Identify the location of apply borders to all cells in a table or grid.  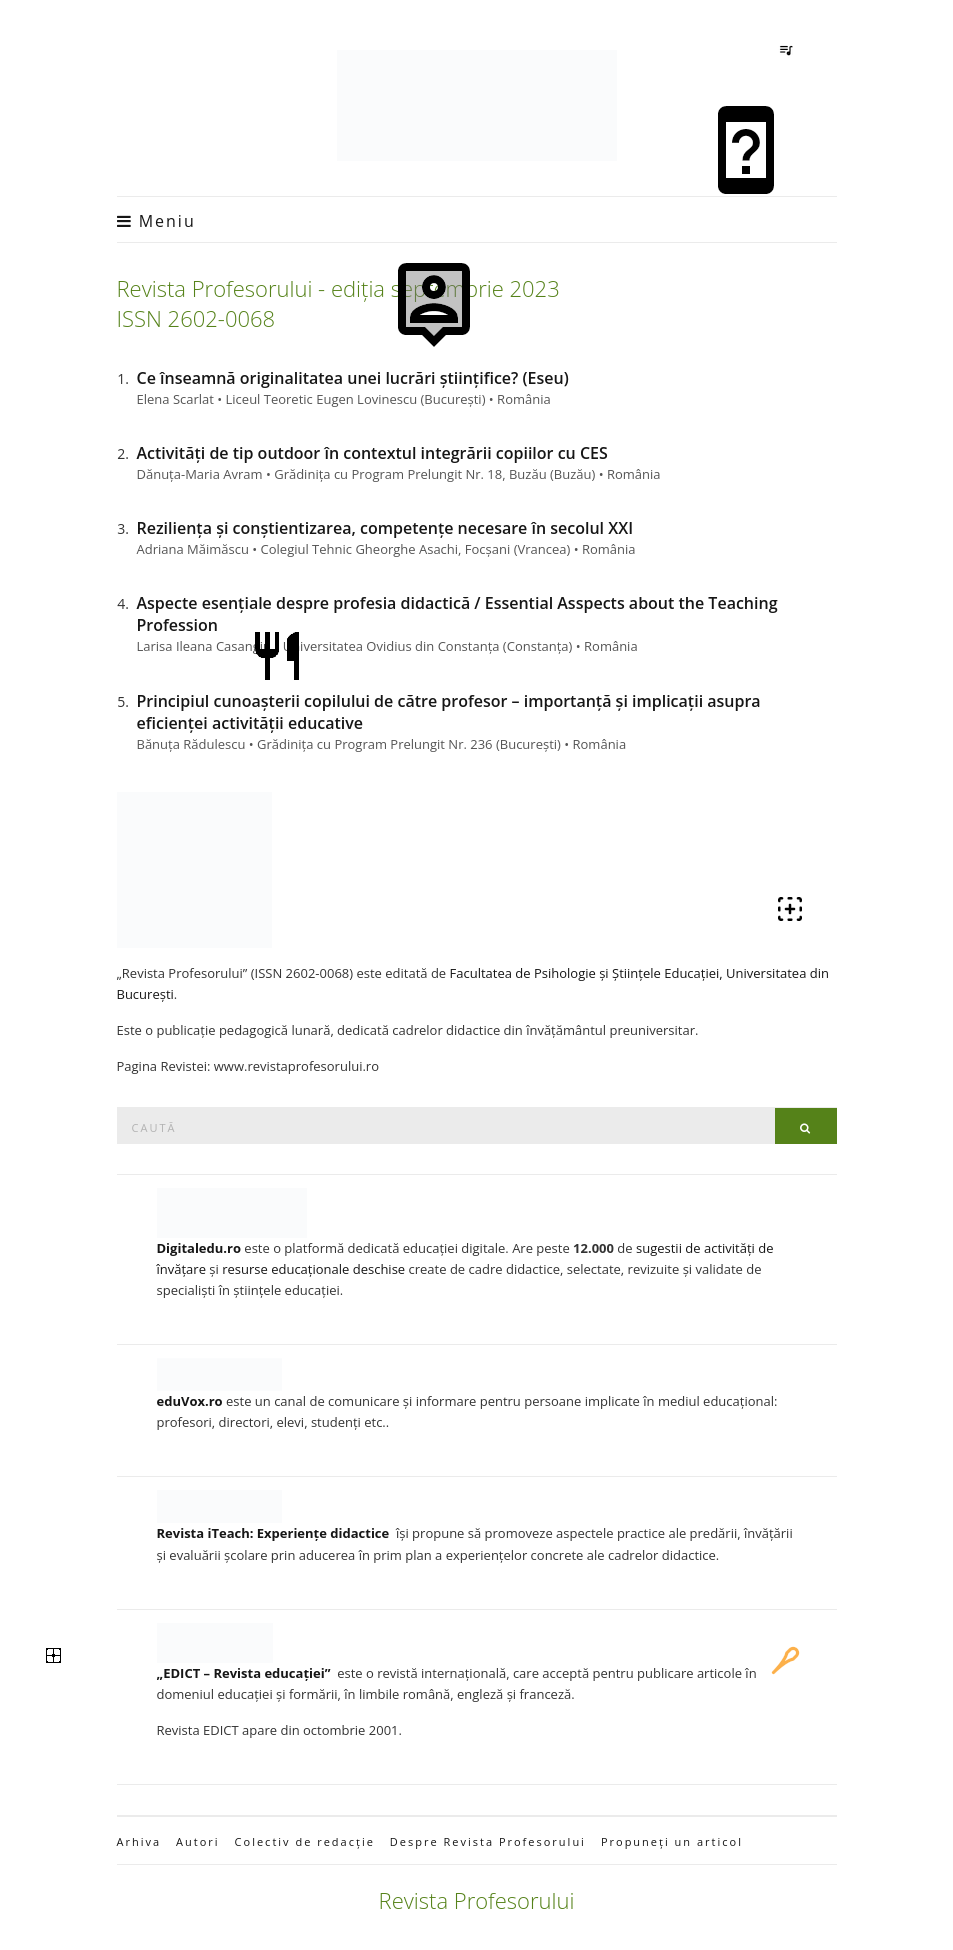
(53, 1655).